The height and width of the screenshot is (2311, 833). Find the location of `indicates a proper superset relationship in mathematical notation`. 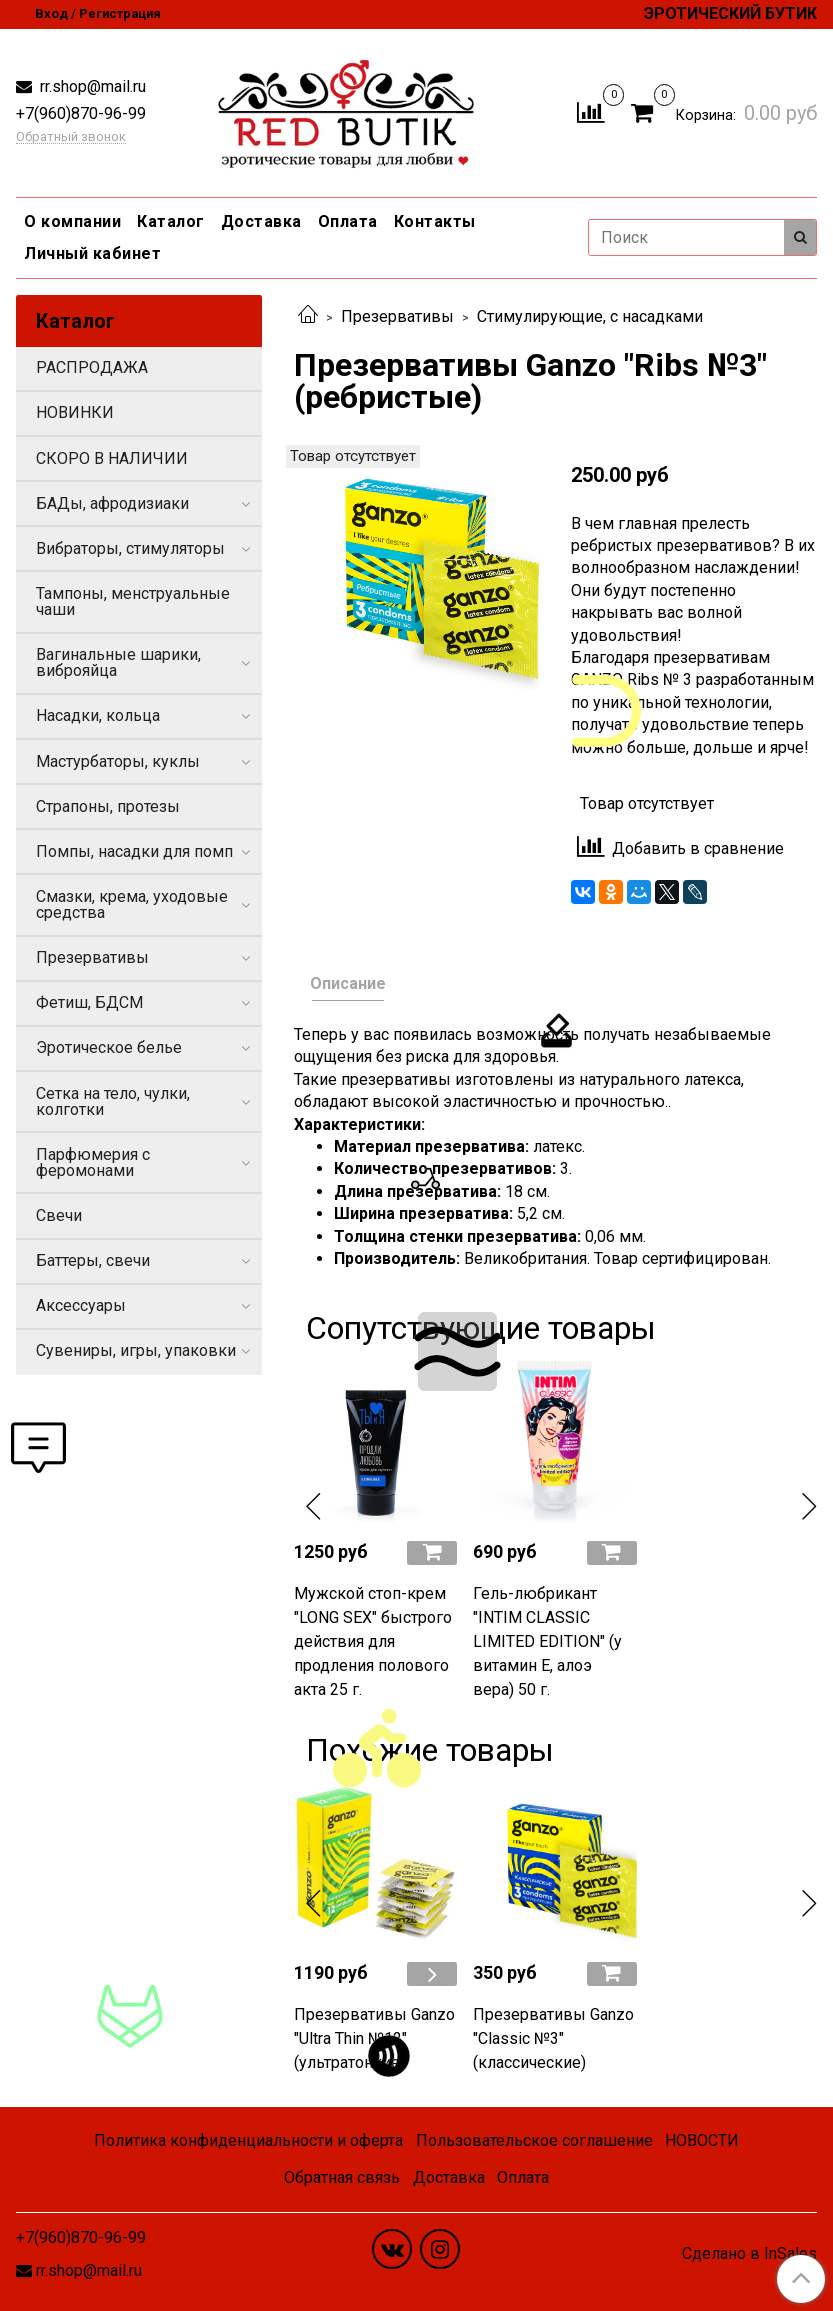

indicates a proper superset relationship in mathematical notation is located at coordinates (602, 711).